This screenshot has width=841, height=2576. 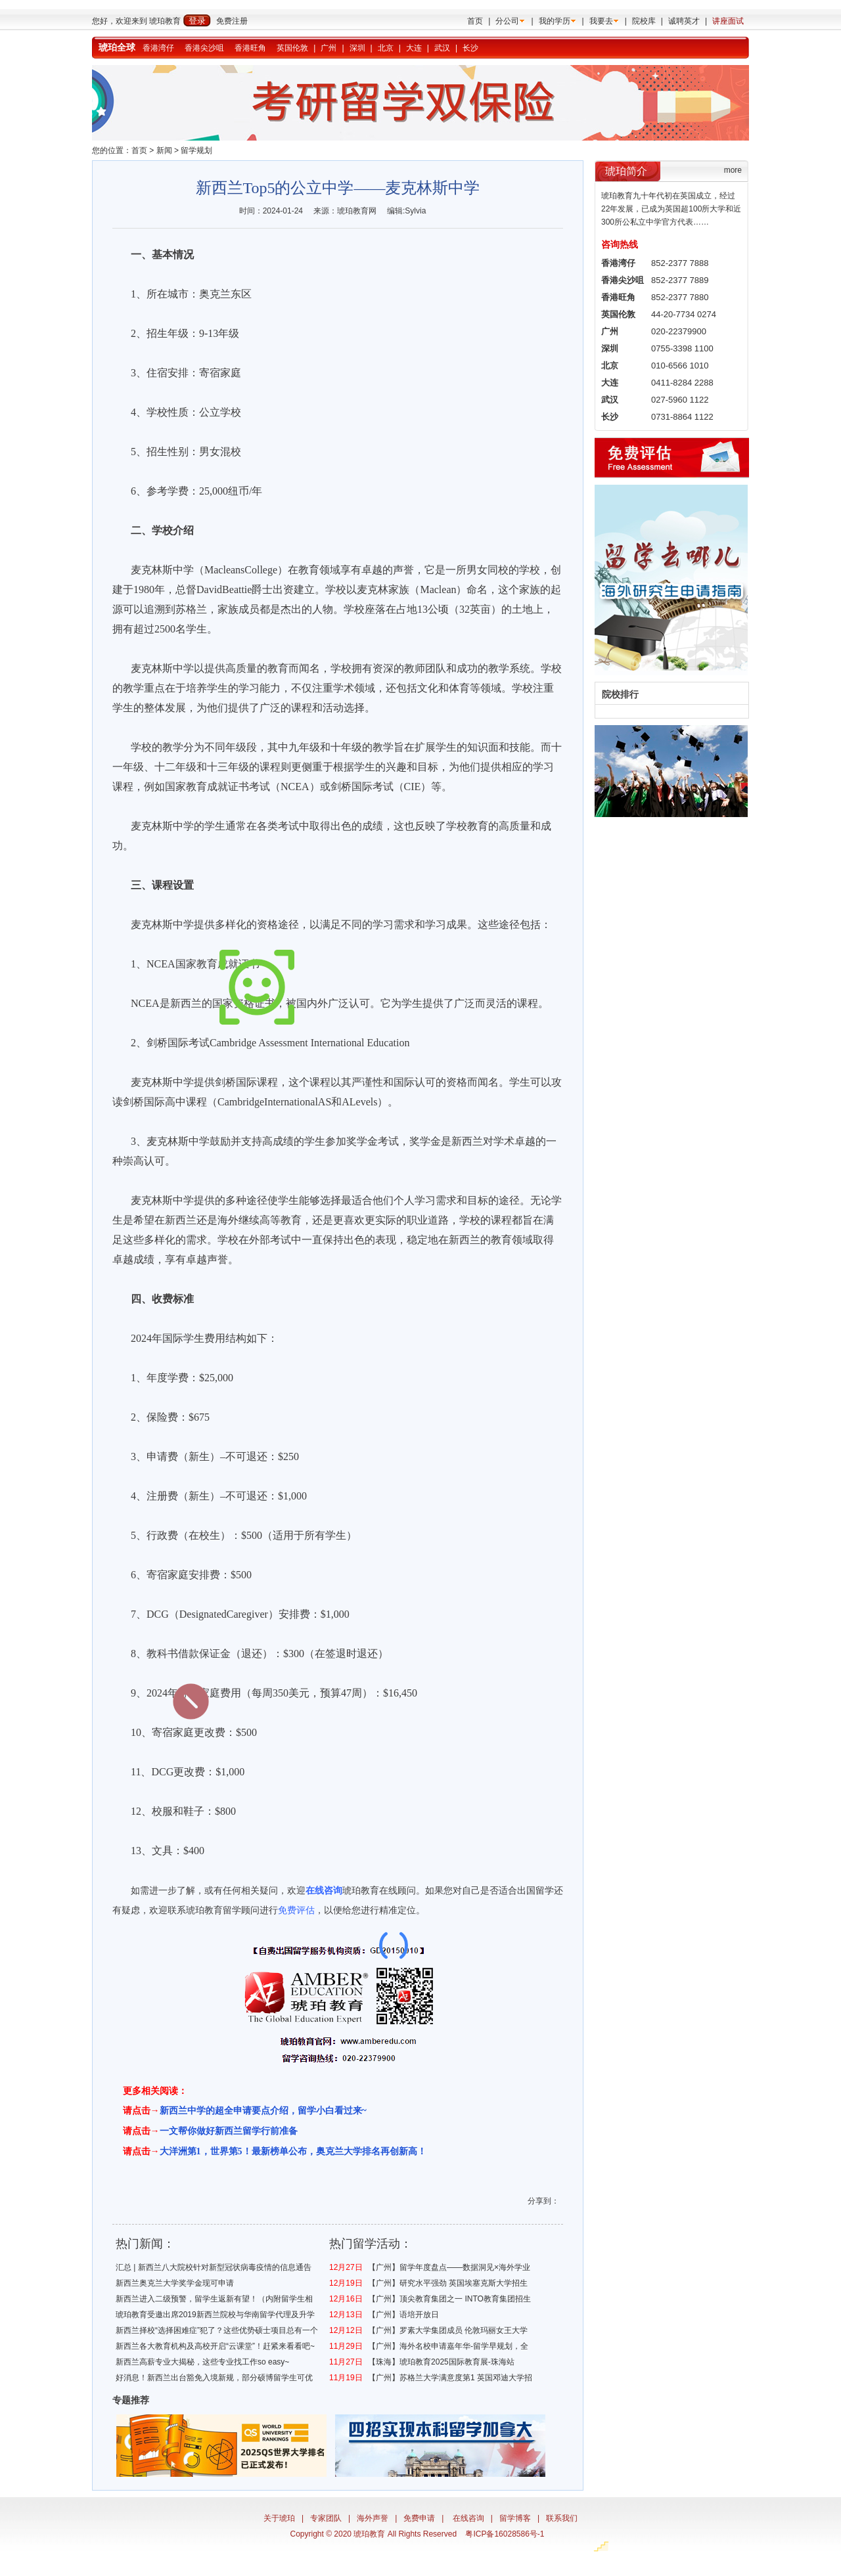 I want to click on view step count or fitness progress, so click(x=601, y=2546).